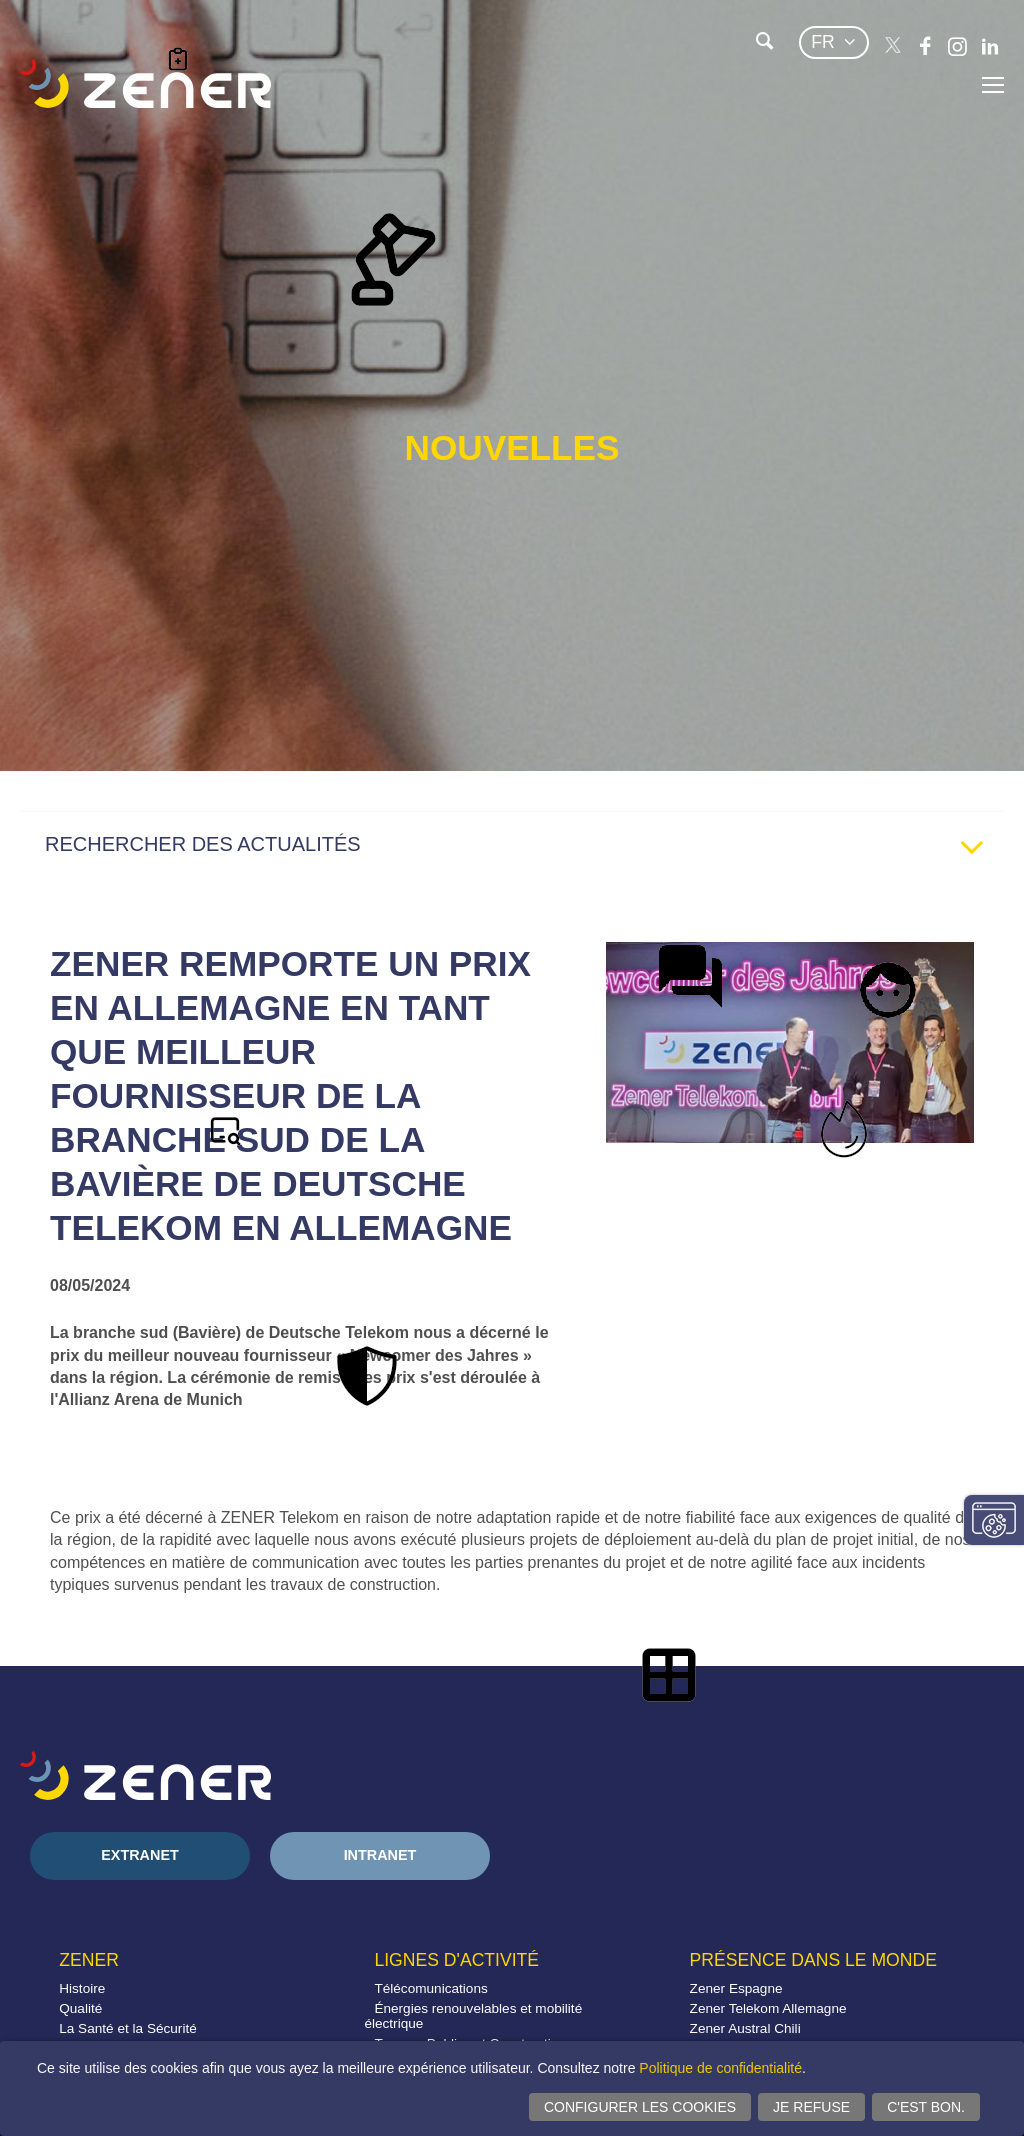 This screenshot has width=1024, height=2136. I want to click on open chat or messaging, so click(690, 976).